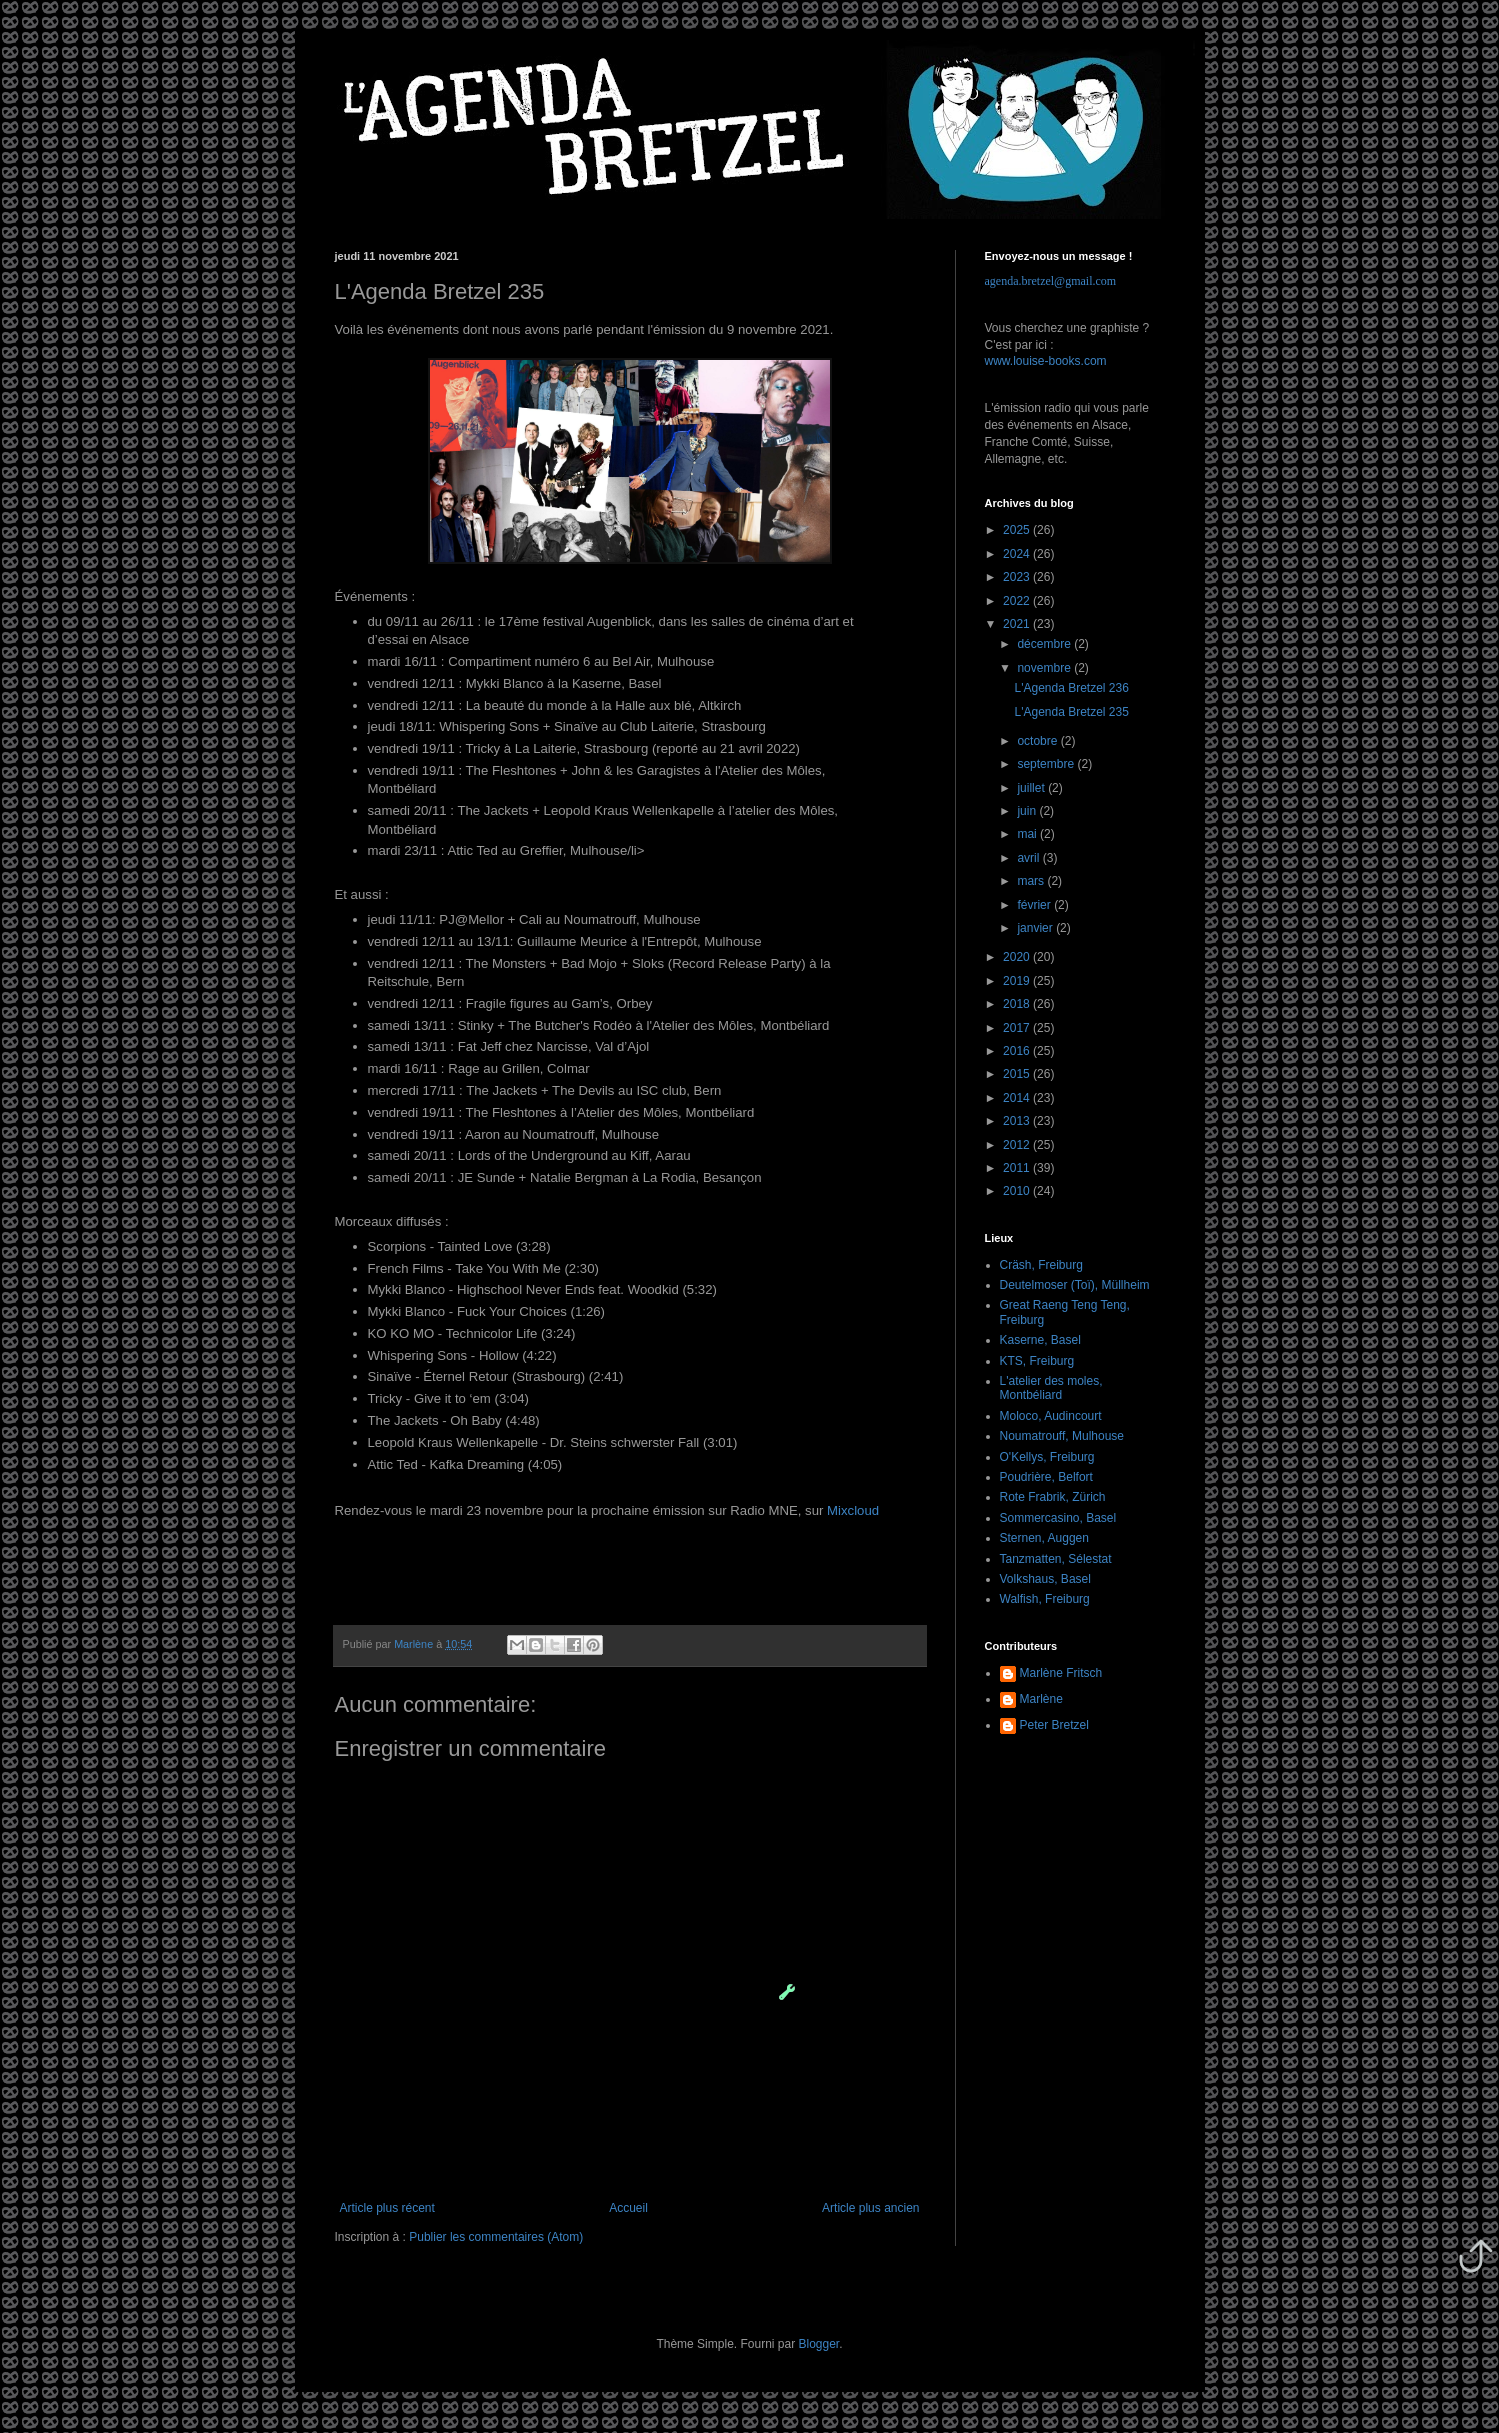  What do you see at coordinates (1476, 2256) in the screenshot?
I see `go back or return to previous state` at bounding box center [1476, 2256].